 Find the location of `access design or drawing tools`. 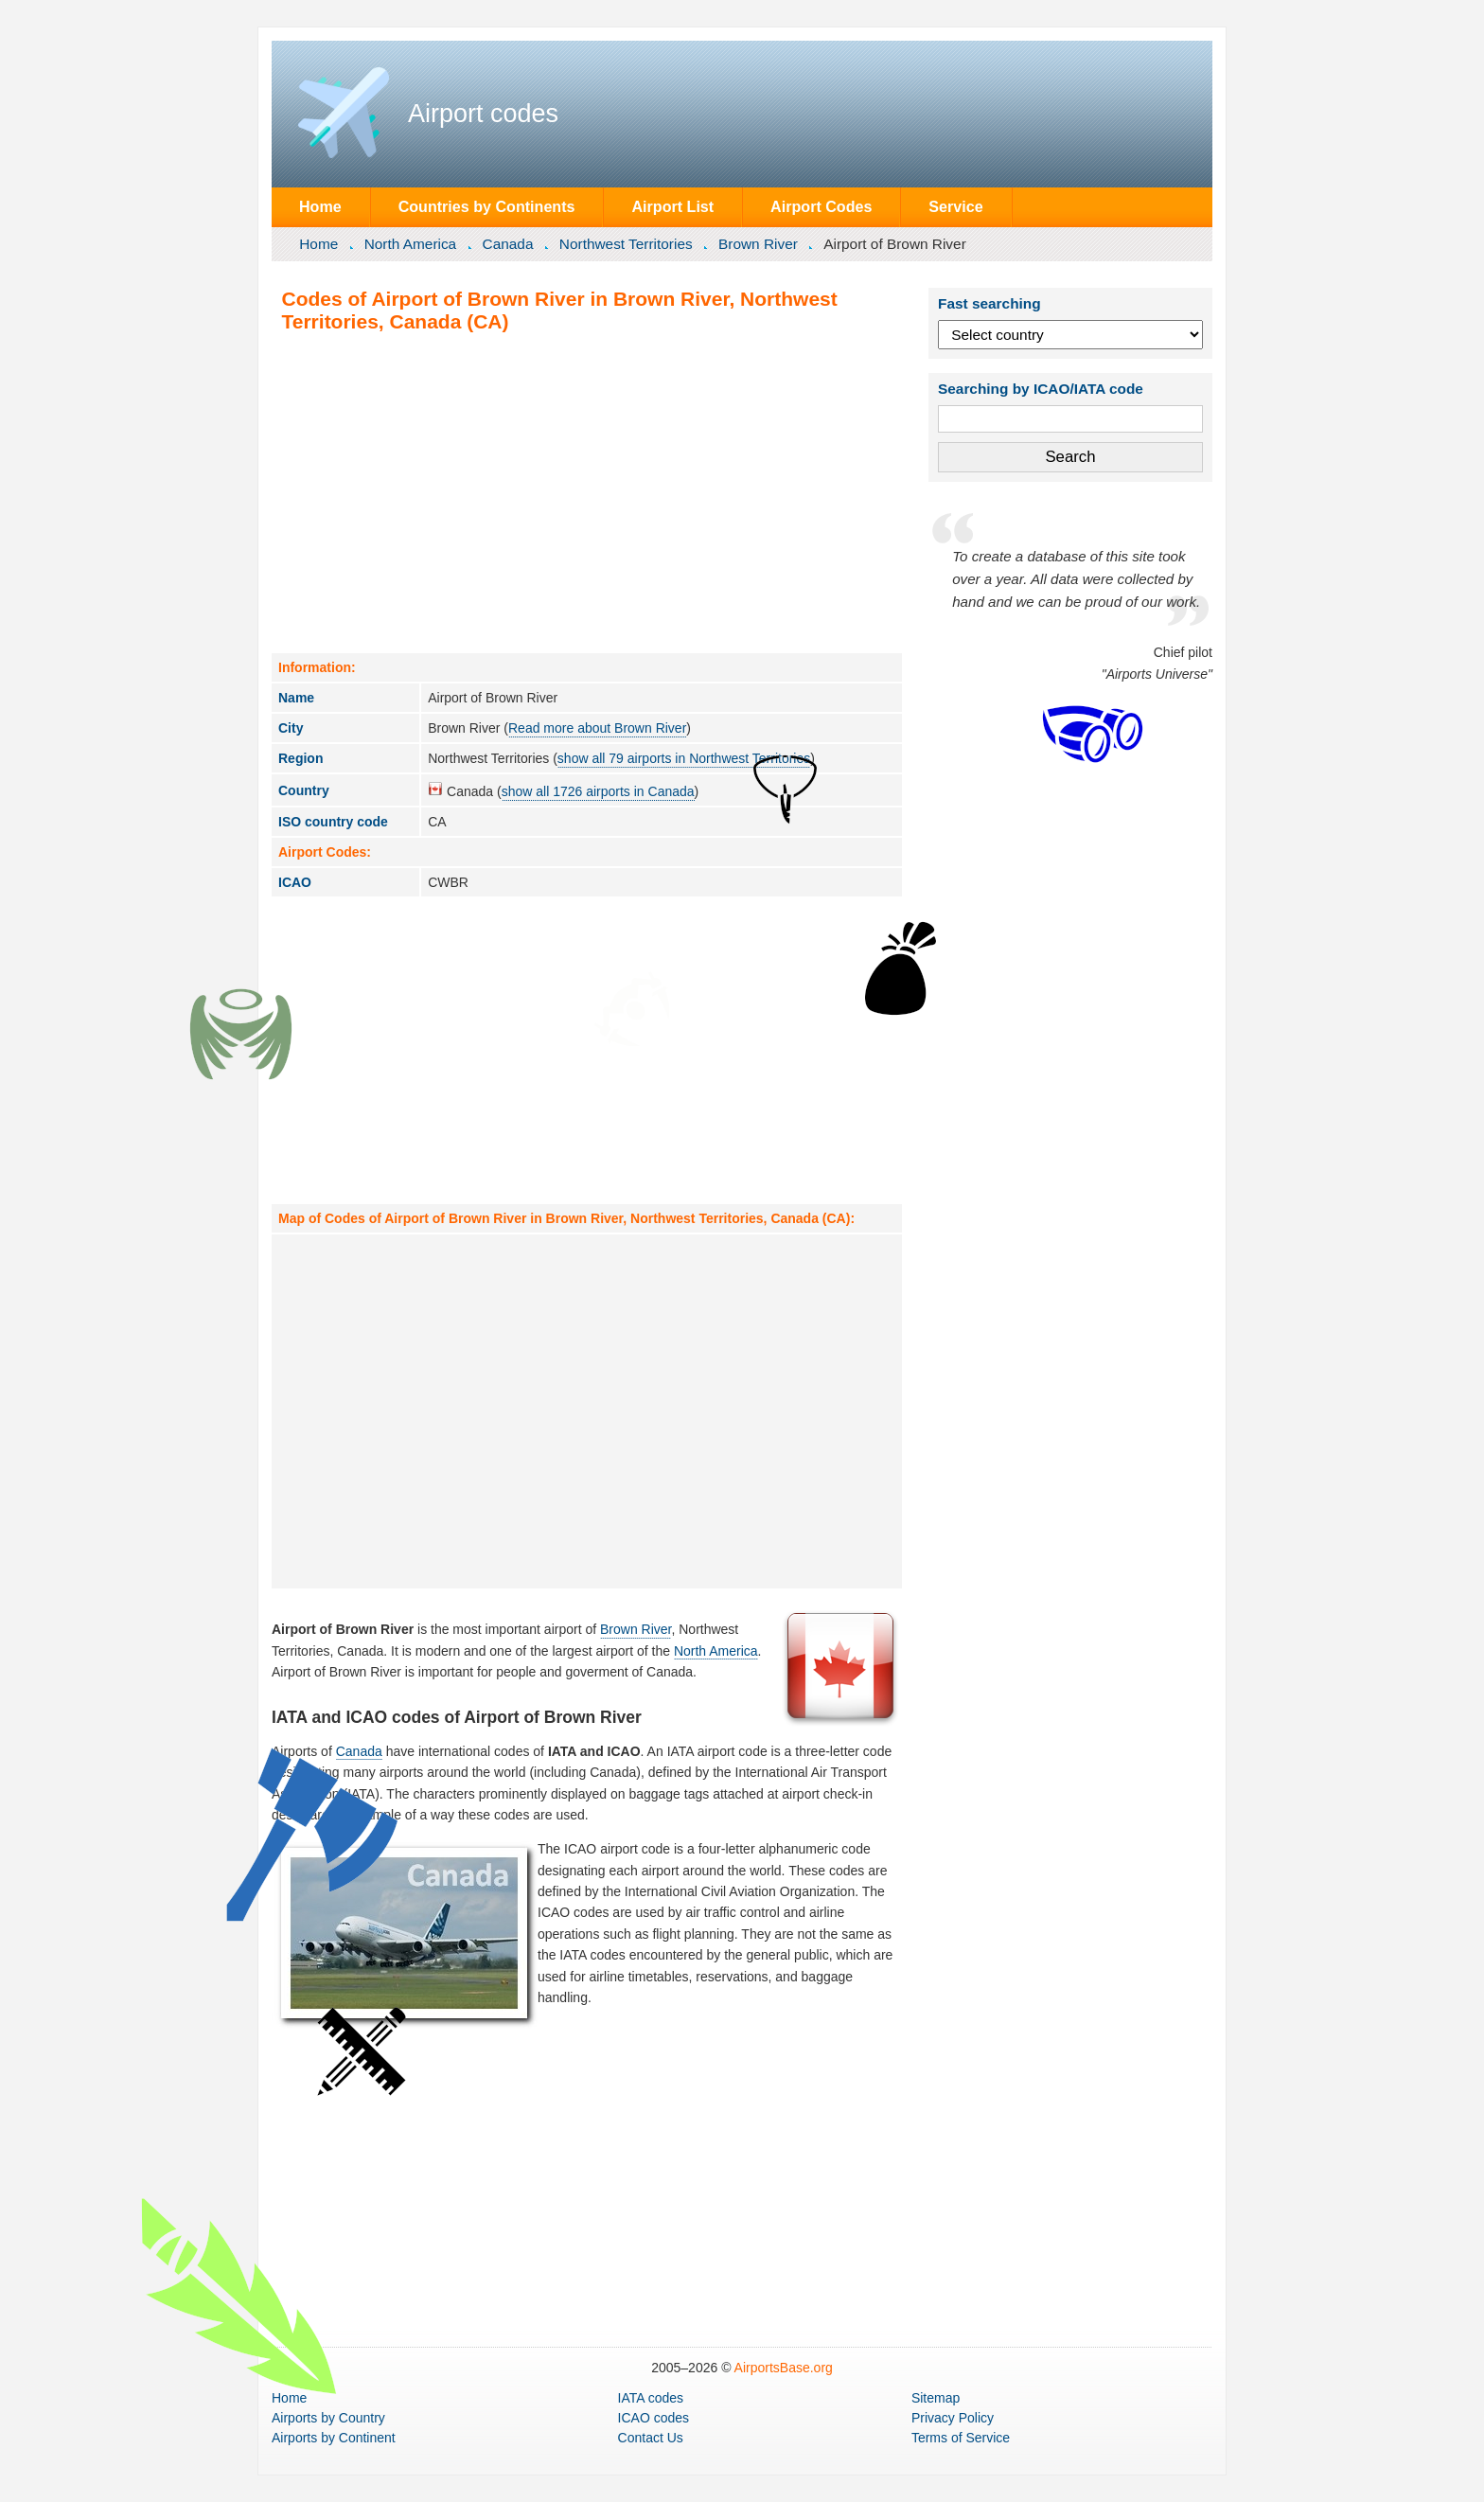

access design or drawing tools is located at coordinates (362, 2051).